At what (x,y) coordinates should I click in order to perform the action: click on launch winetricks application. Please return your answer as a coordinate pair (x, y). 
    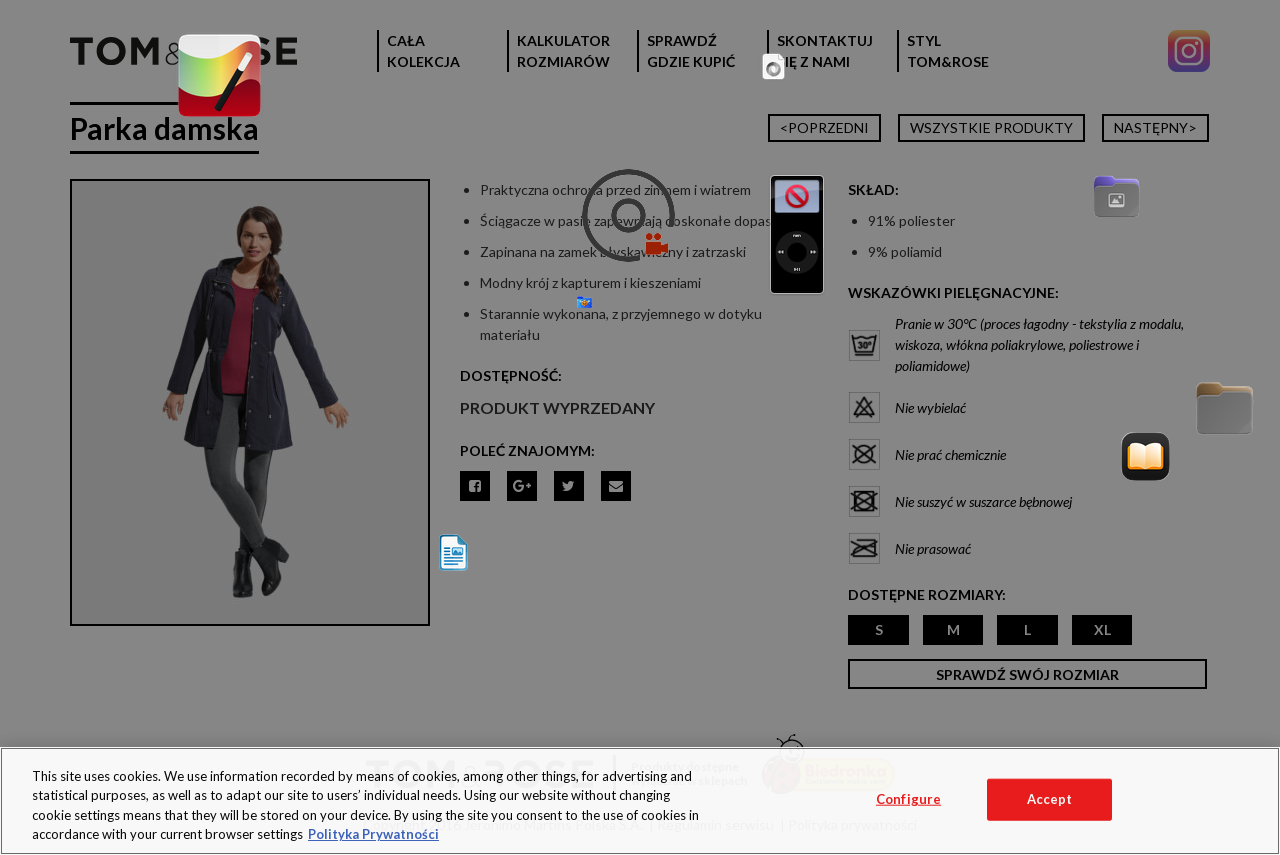
    Looking at the image, I should click on (219, 75).